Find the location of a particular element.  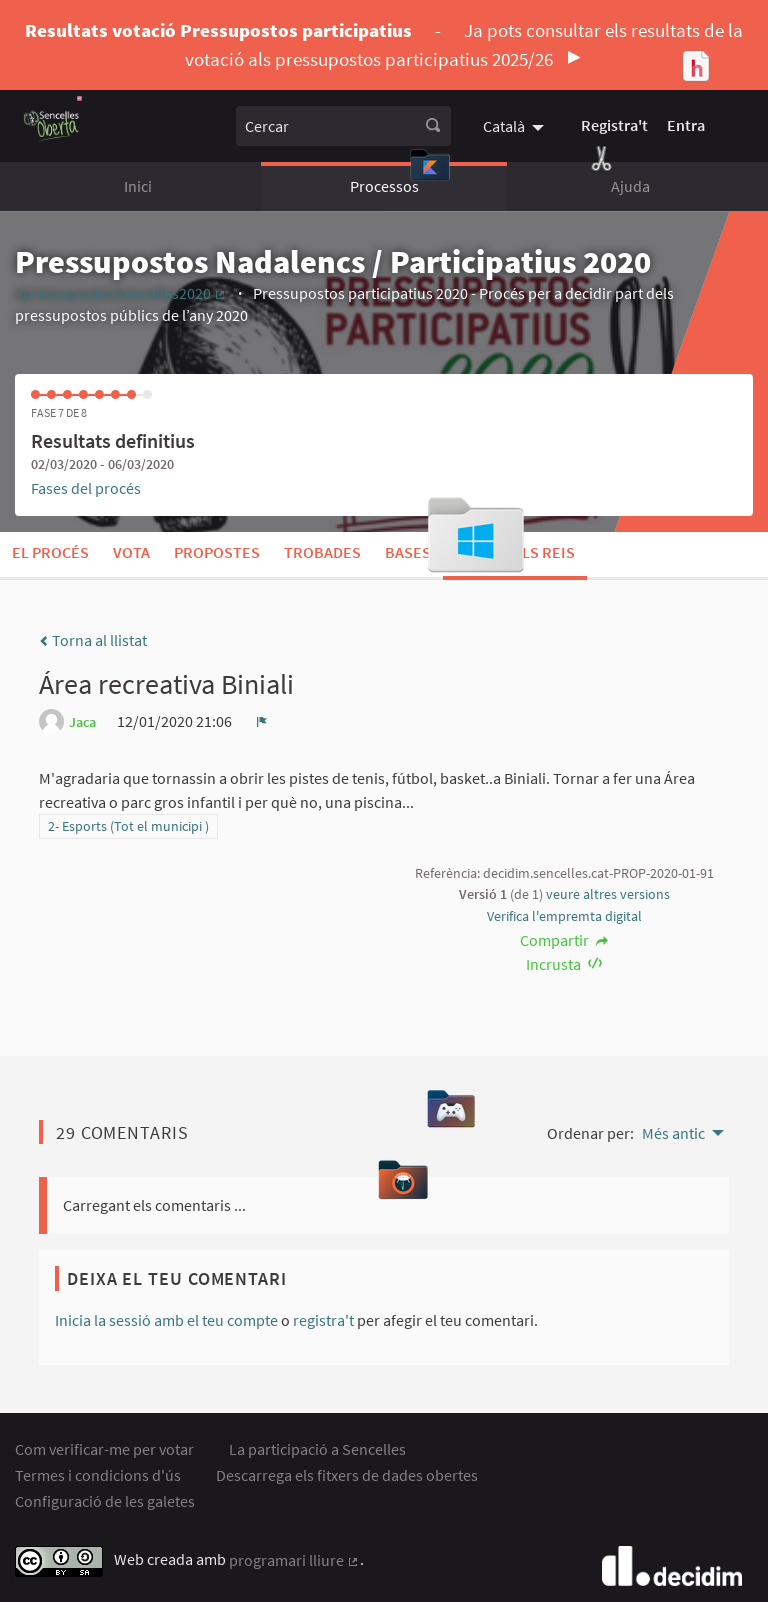

open microsoft games folder is located at coordinates (451, 1110).